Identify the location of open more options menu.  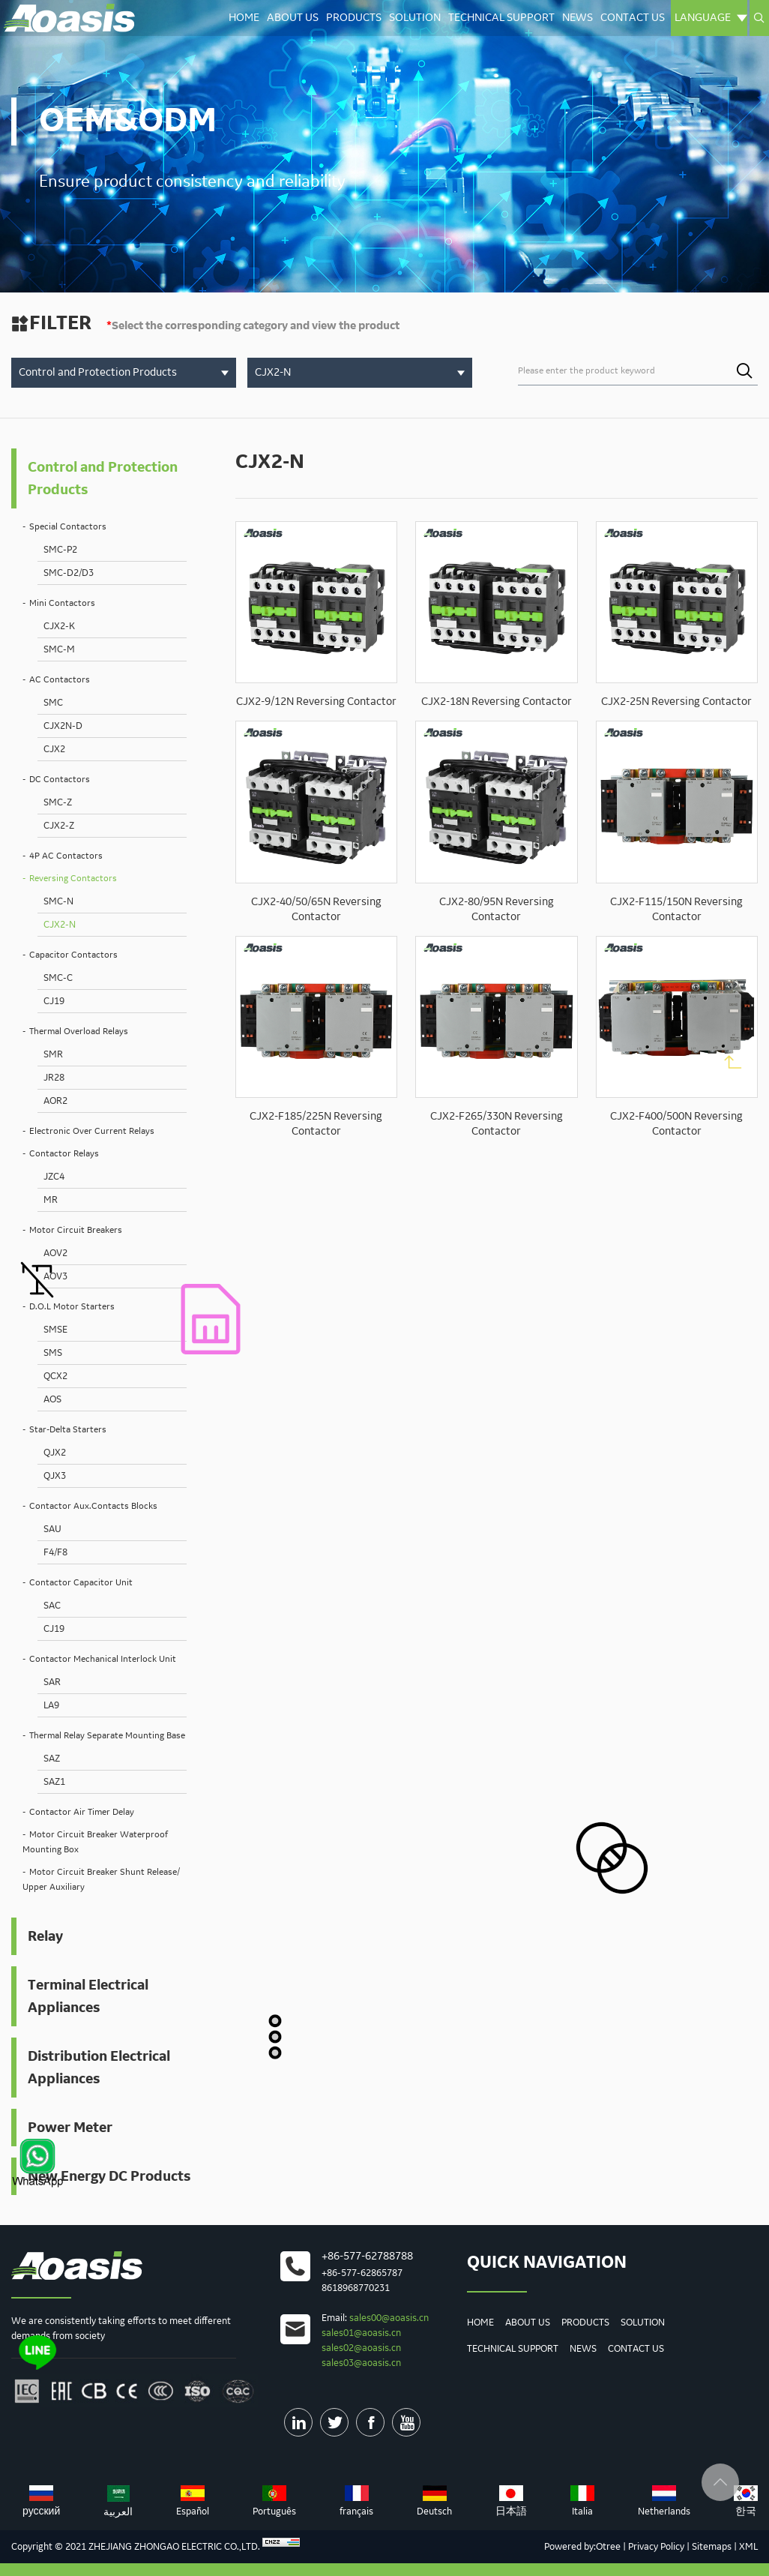
(275, 2037).